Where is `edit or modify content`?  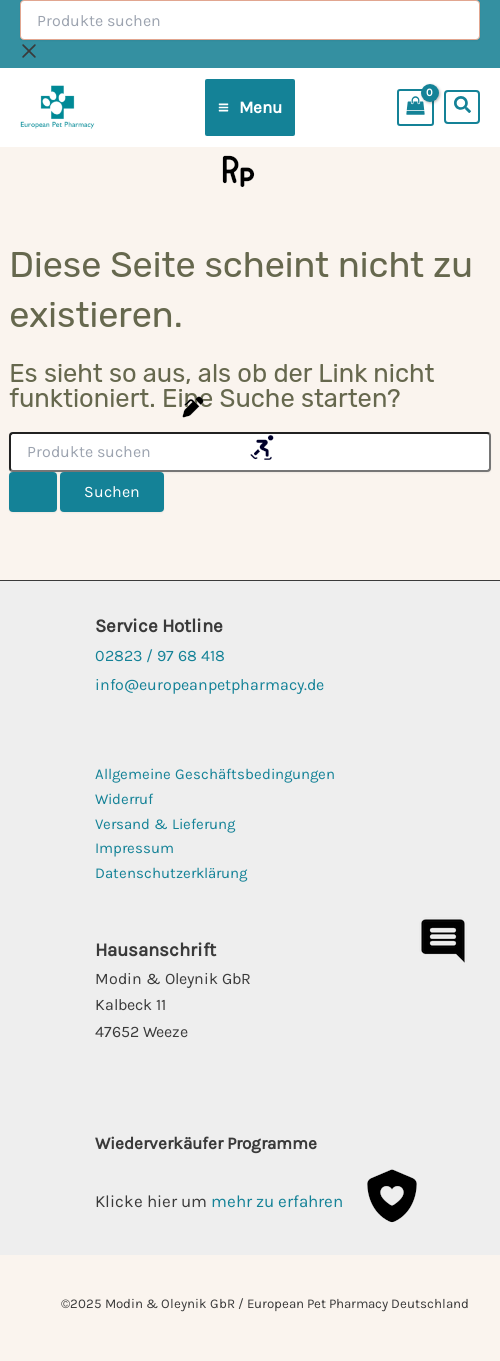 edit or modify content is located at coordinates (193, 407).